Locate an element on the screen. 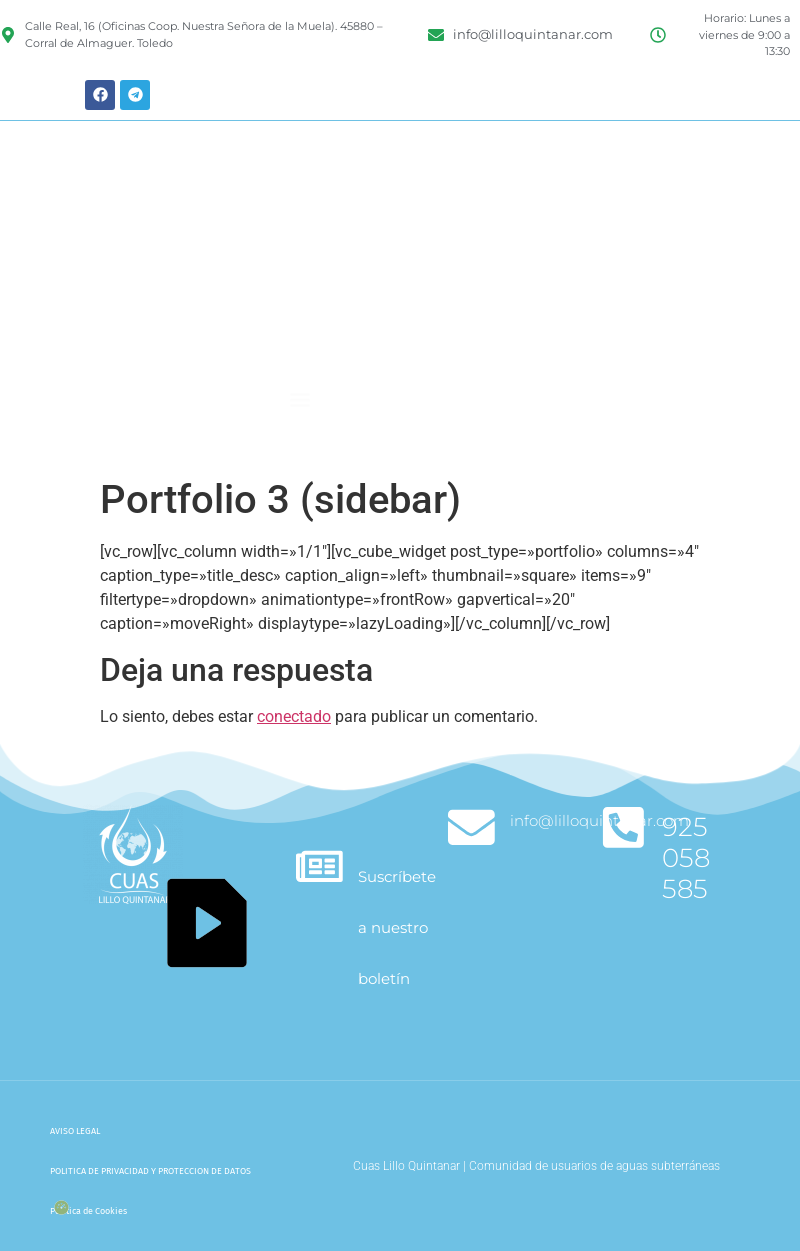 This screenshot has width=800, height=1251. open a video file is located at coordinates (207, 923).